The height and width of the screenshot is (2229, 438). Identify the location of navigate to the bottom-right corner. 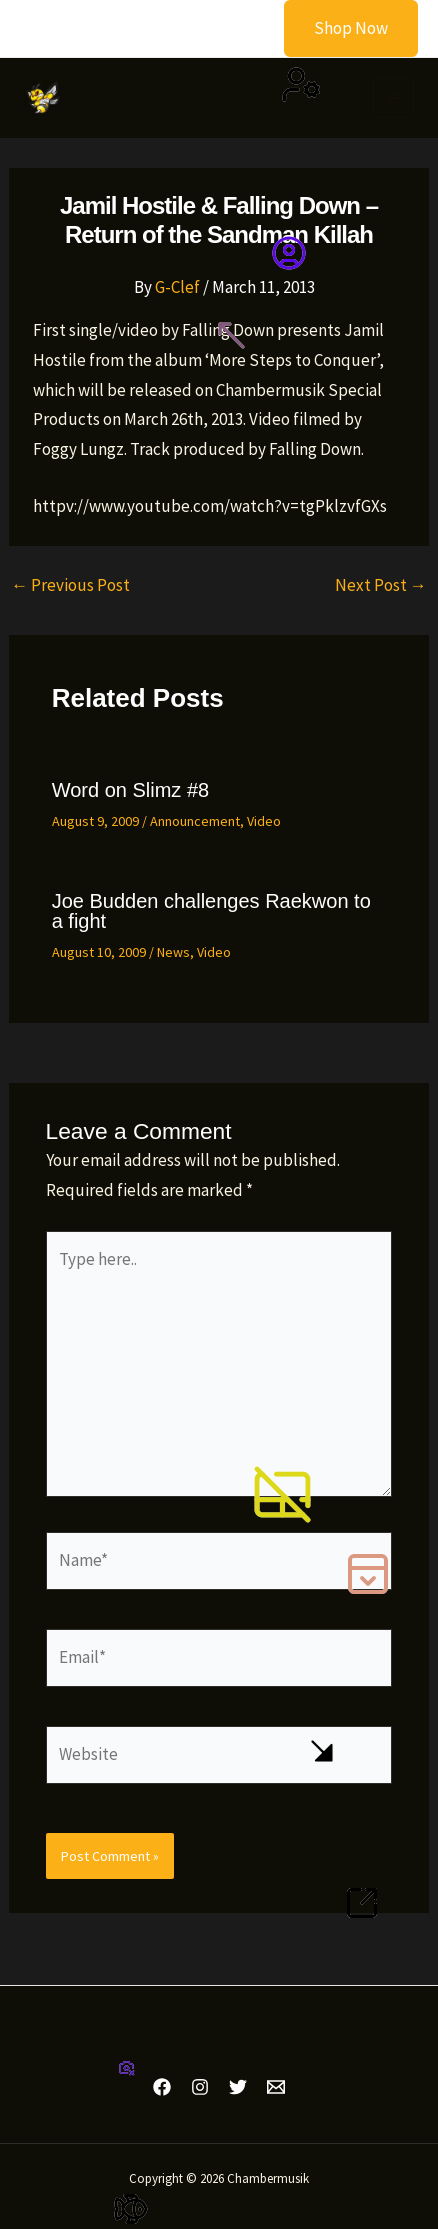
(322, 1751).